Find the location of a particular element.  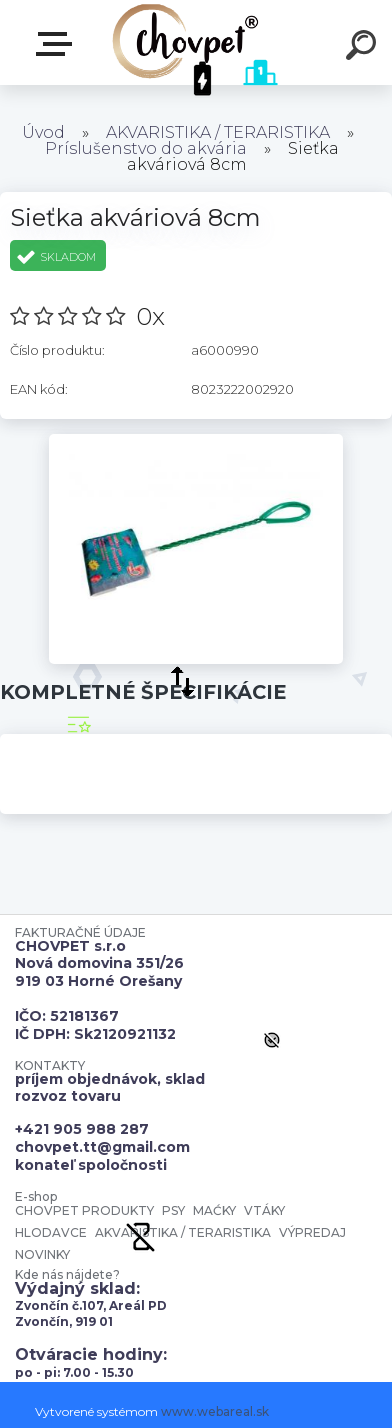

indicates content has been unpublished is located at coordinates (272, 1040).